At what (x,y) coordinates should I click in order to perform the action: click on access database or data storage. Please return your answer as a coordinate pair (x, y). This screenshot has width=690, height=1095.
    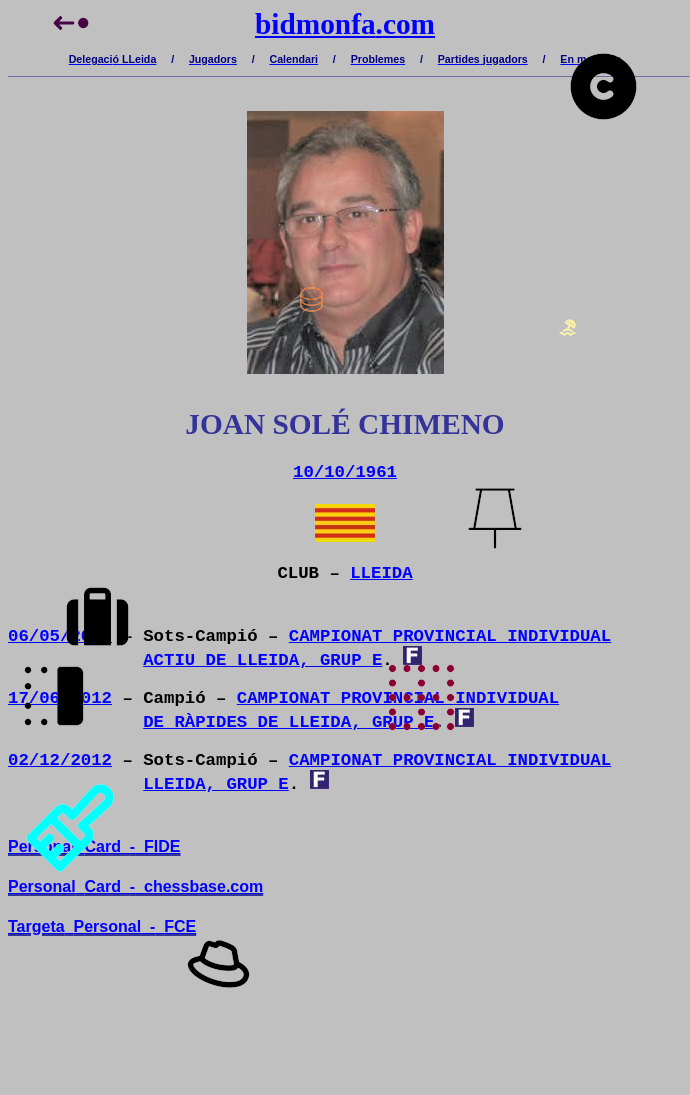
    Looking at the image, I should click on (311, 299).